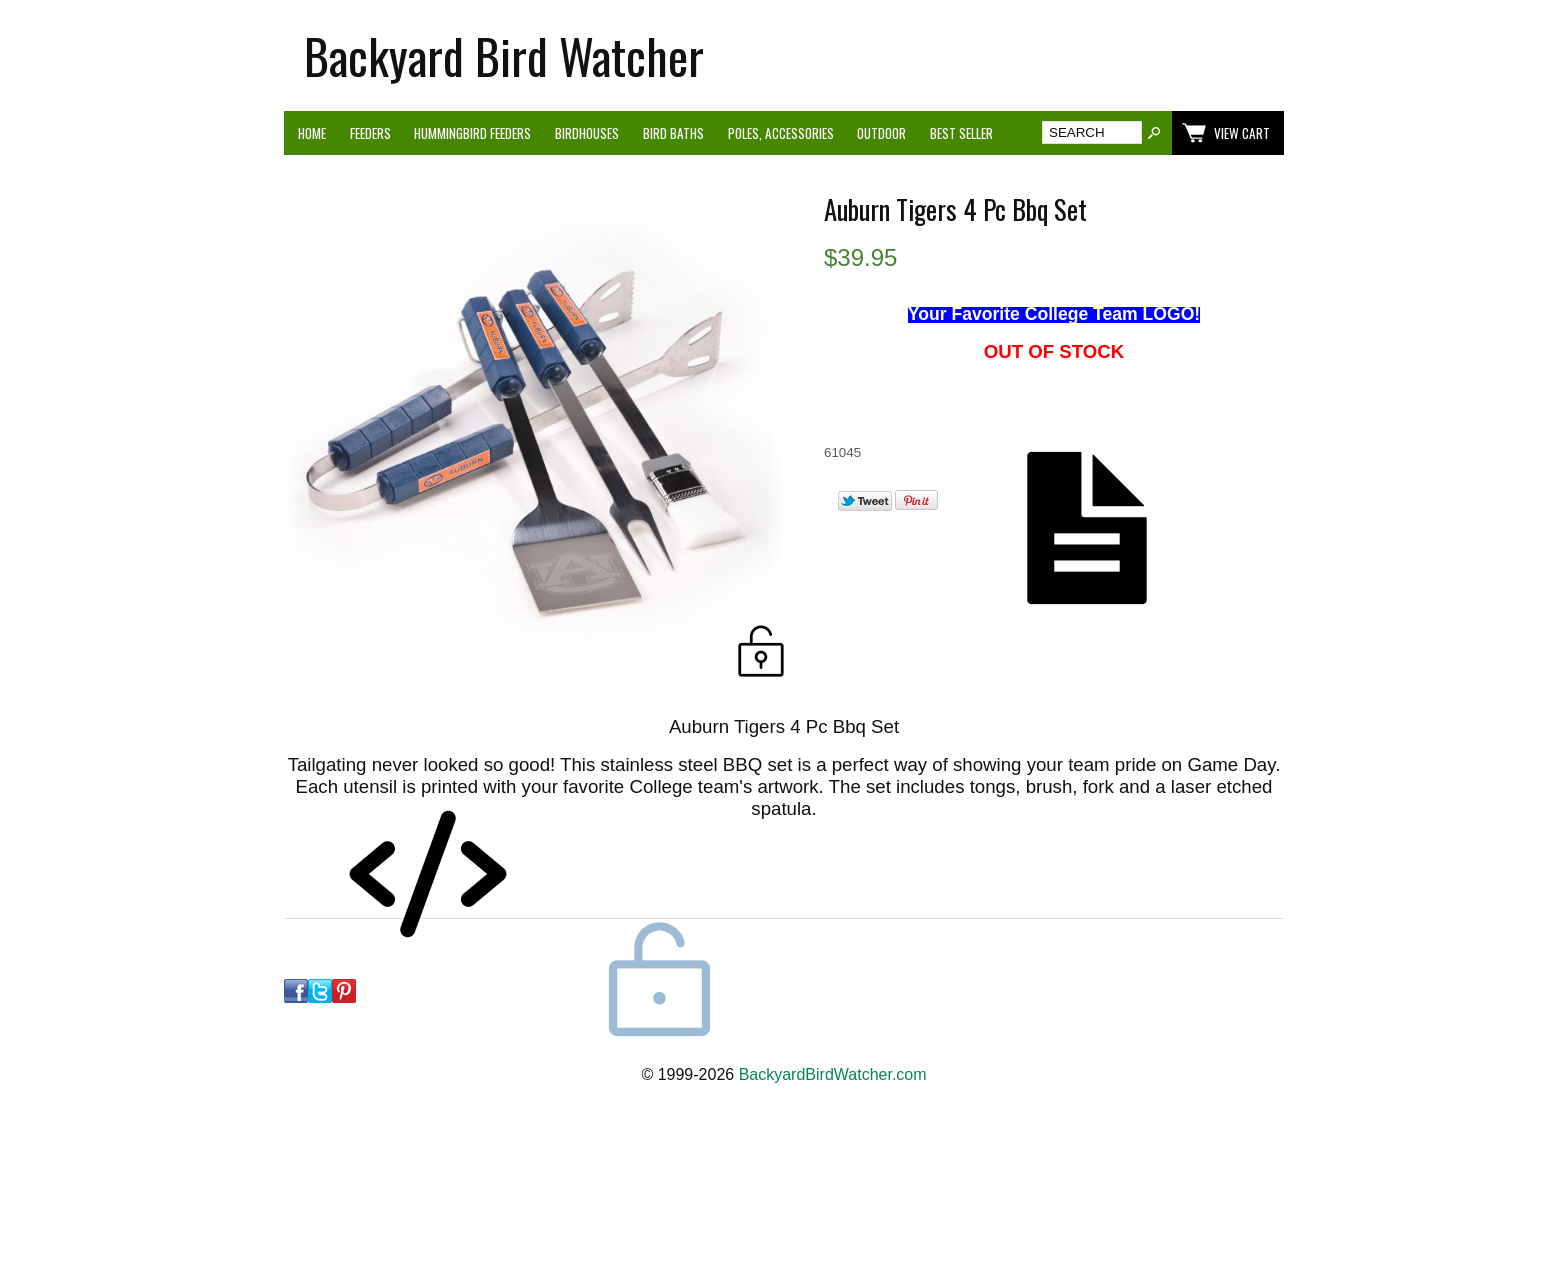 Image resolution: width=1568 pixels, height=1269 pixels. Describe the element at coordinates (428, 874) in the screenshot. I see `view or edit source code` at that location.